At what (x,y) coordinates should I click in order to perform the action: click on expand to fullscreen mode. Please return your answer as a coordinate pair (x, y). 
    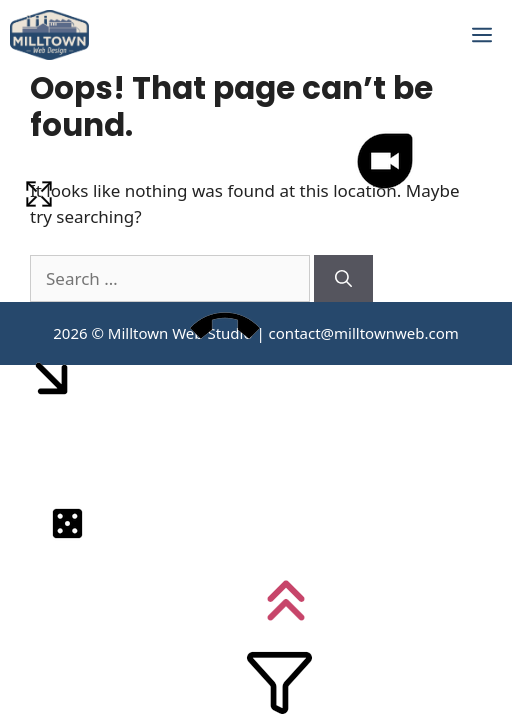
    Looking at the image, I should click on (39, 194).